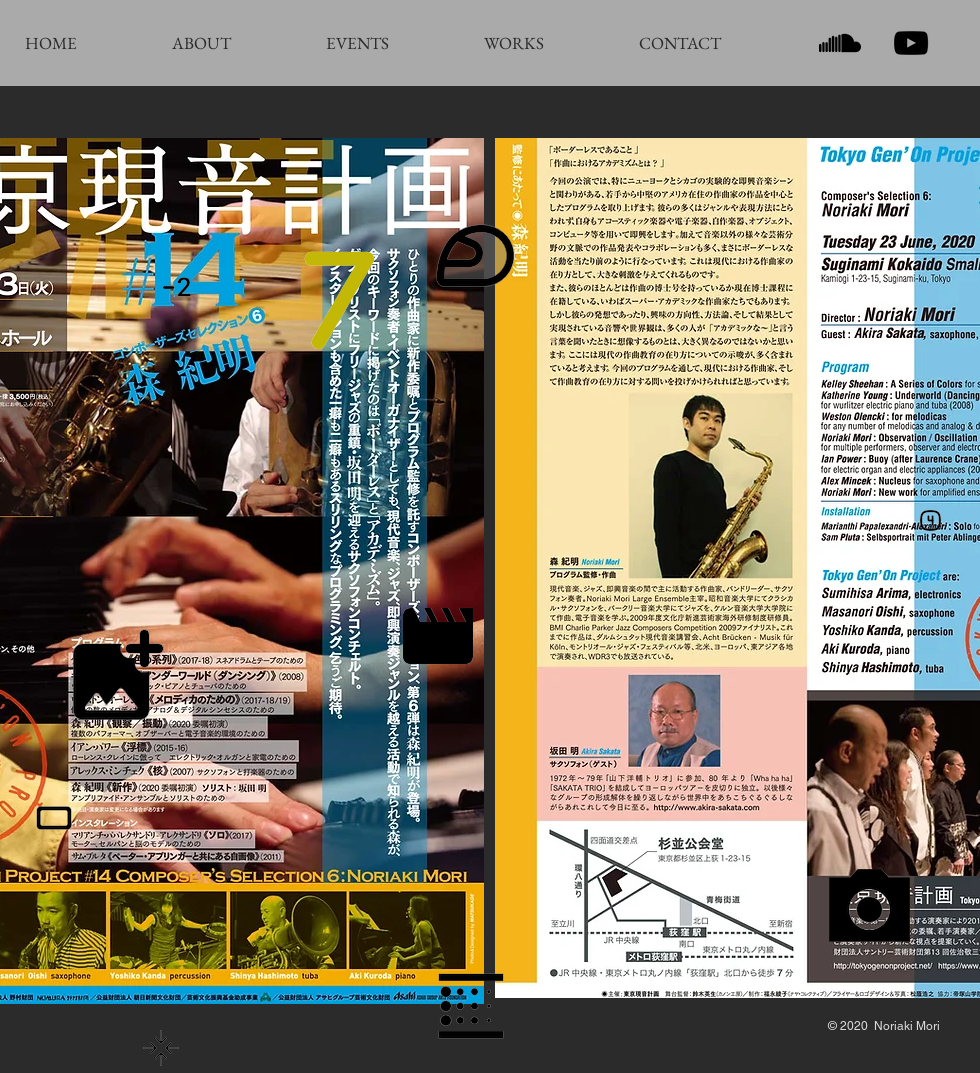 This screenshot has width=980, height=1073. I want to click on collapse or minimize content from all sides, so click(161, 1048).